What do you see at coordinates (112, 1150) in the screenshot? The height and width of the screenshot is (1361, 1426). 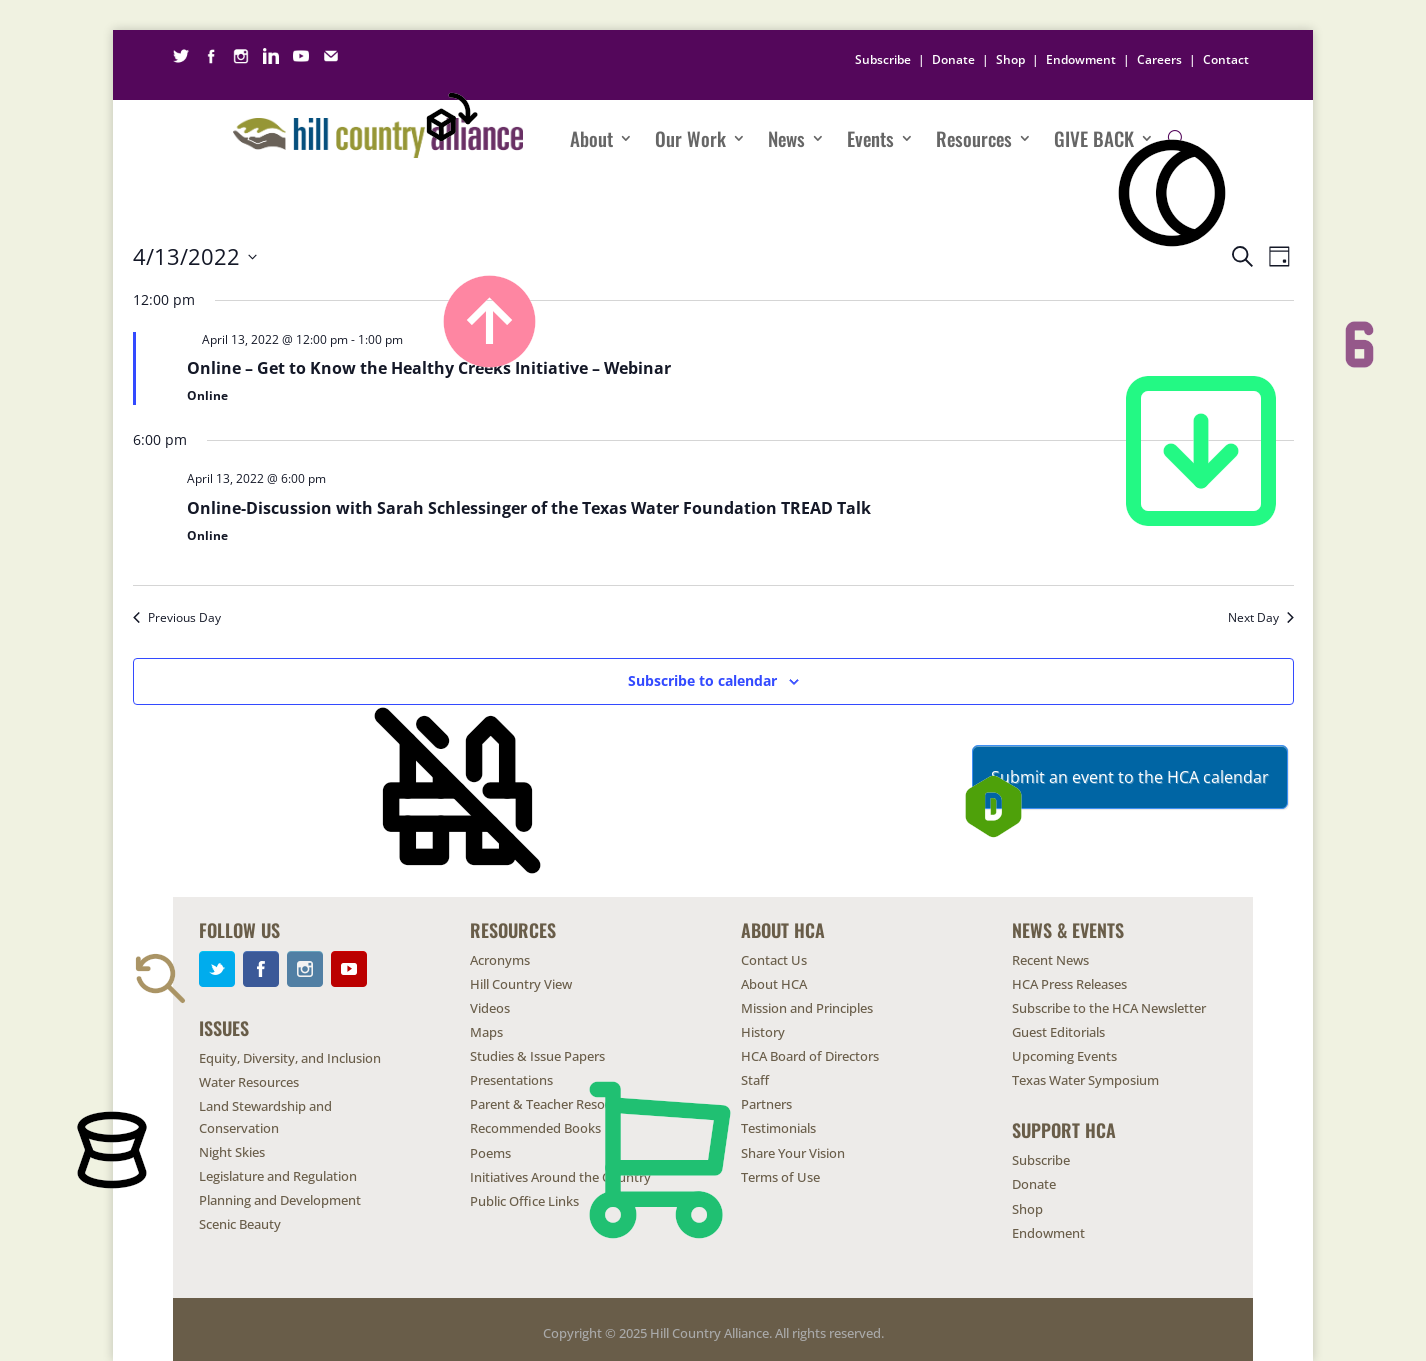 I see `diabolo toy or juggling equipment icon` at bounding box center [112, 1150].